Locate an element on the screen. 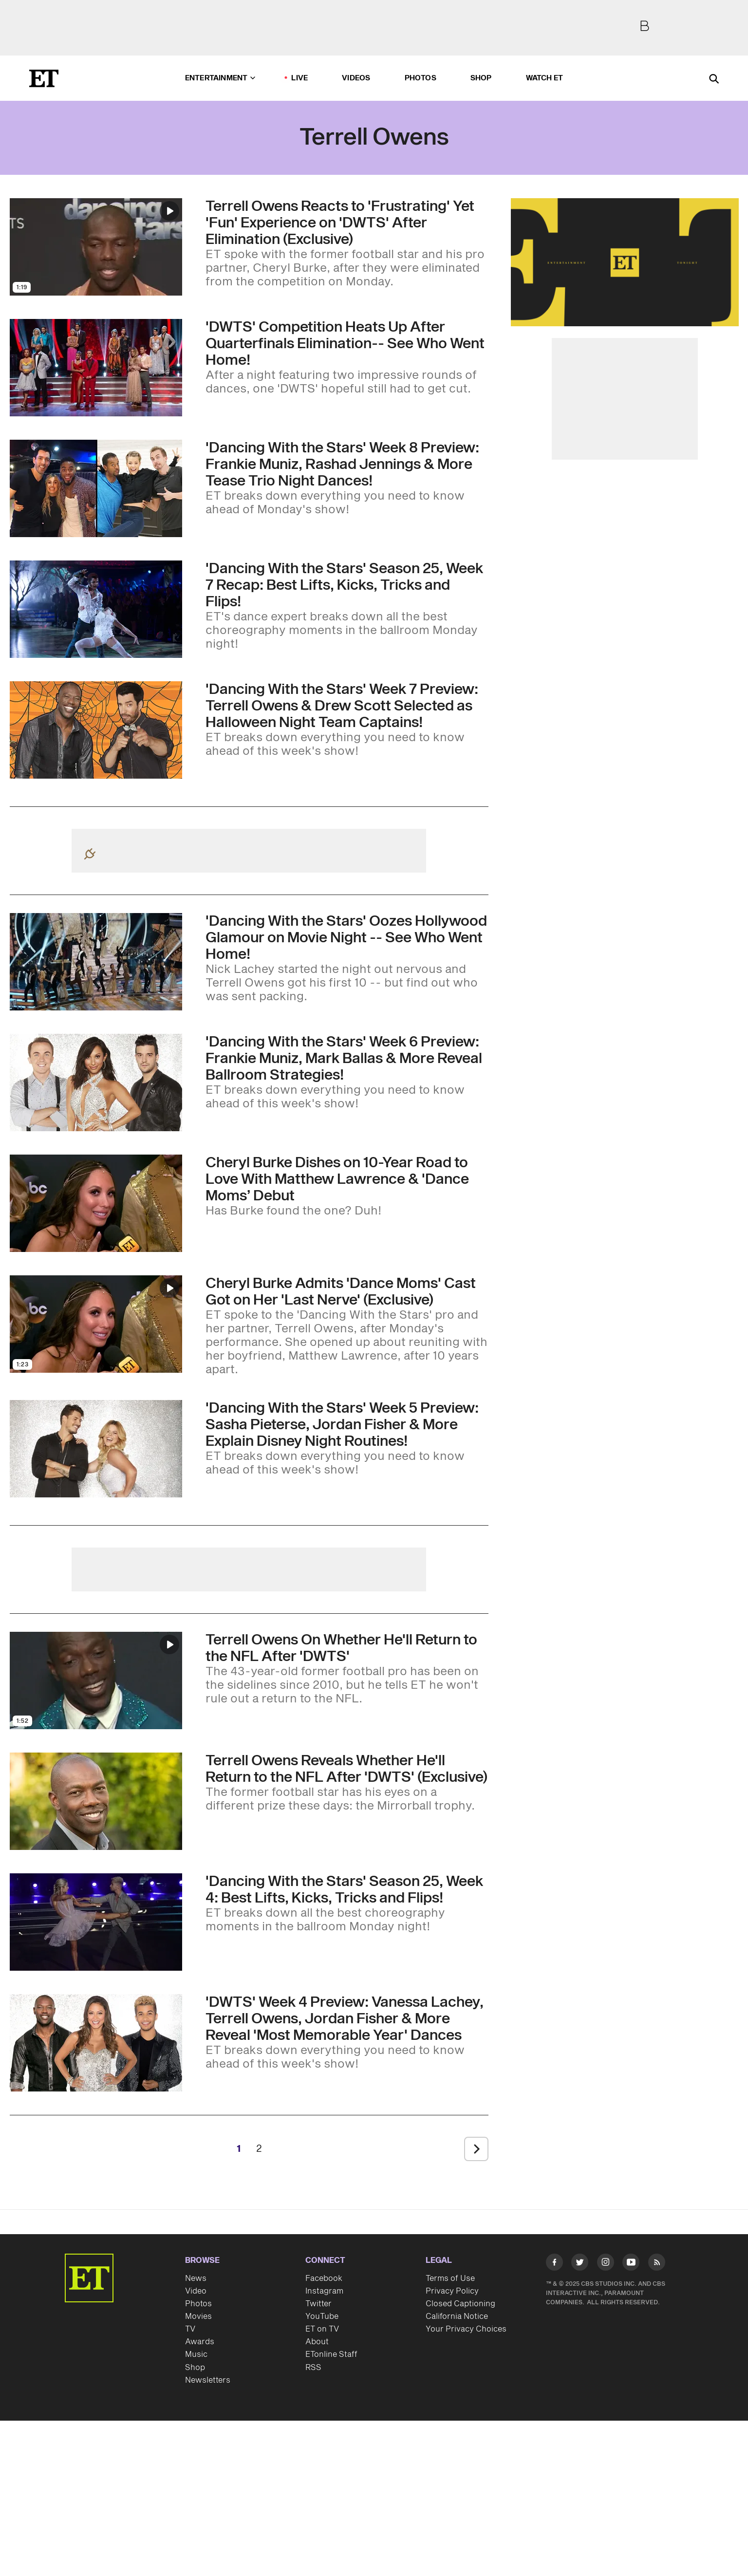 This screenshot has width=748, height=2576. apply bold formatting to selected text is located at coordinates (644, 26).